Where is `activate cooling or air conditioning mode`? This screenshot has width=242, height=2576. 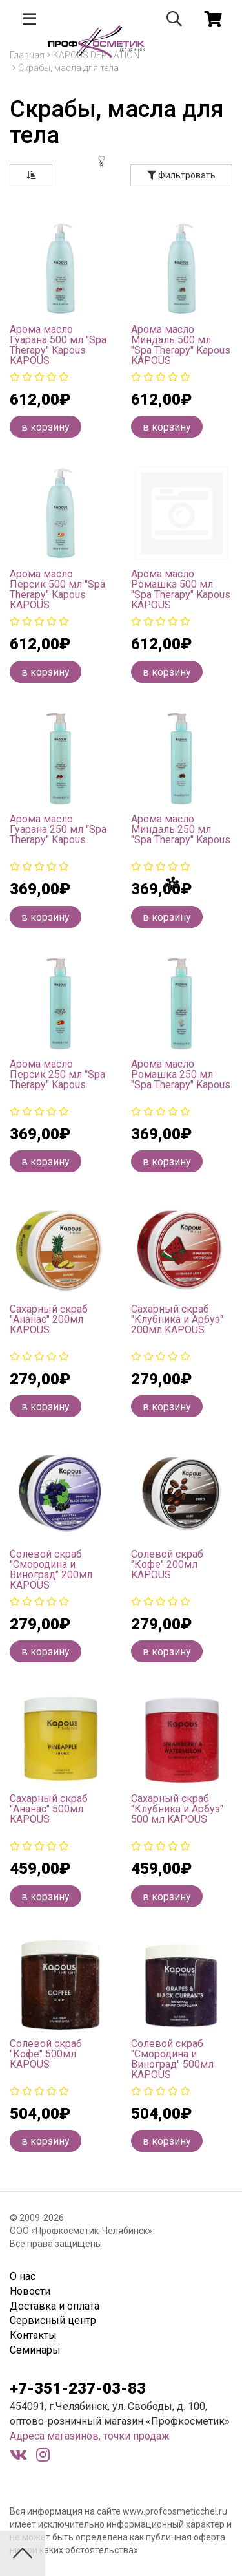
activate cooling or air conditioning mode is located at coordinates (172, 883).